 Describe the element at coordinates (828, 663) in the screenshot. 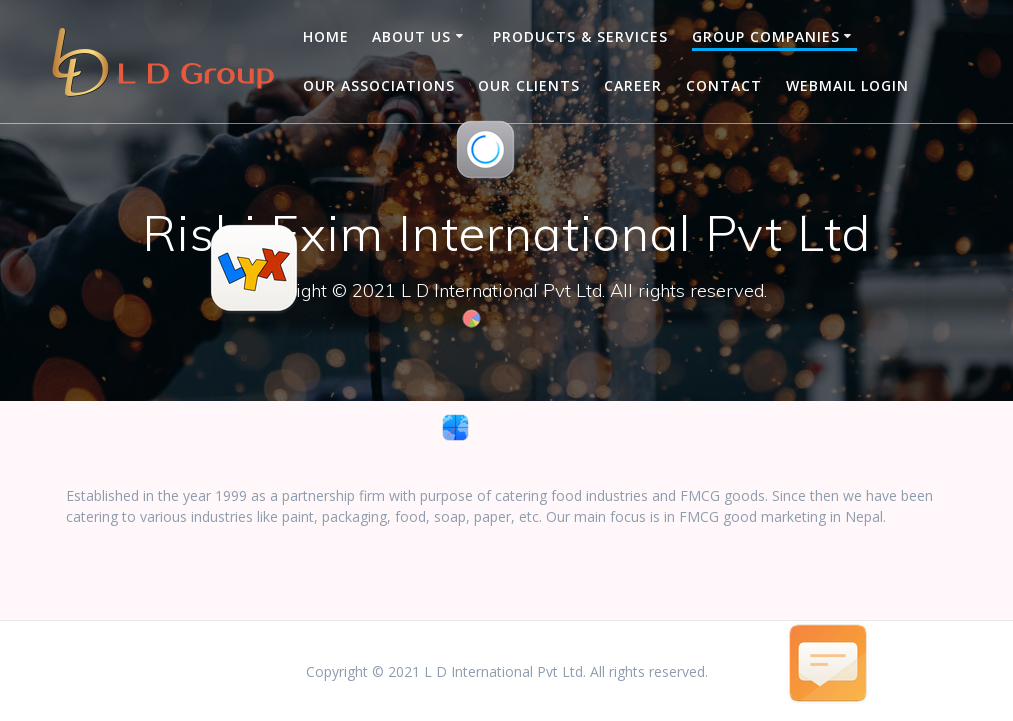

I see `open messaging or chat application` at that location.